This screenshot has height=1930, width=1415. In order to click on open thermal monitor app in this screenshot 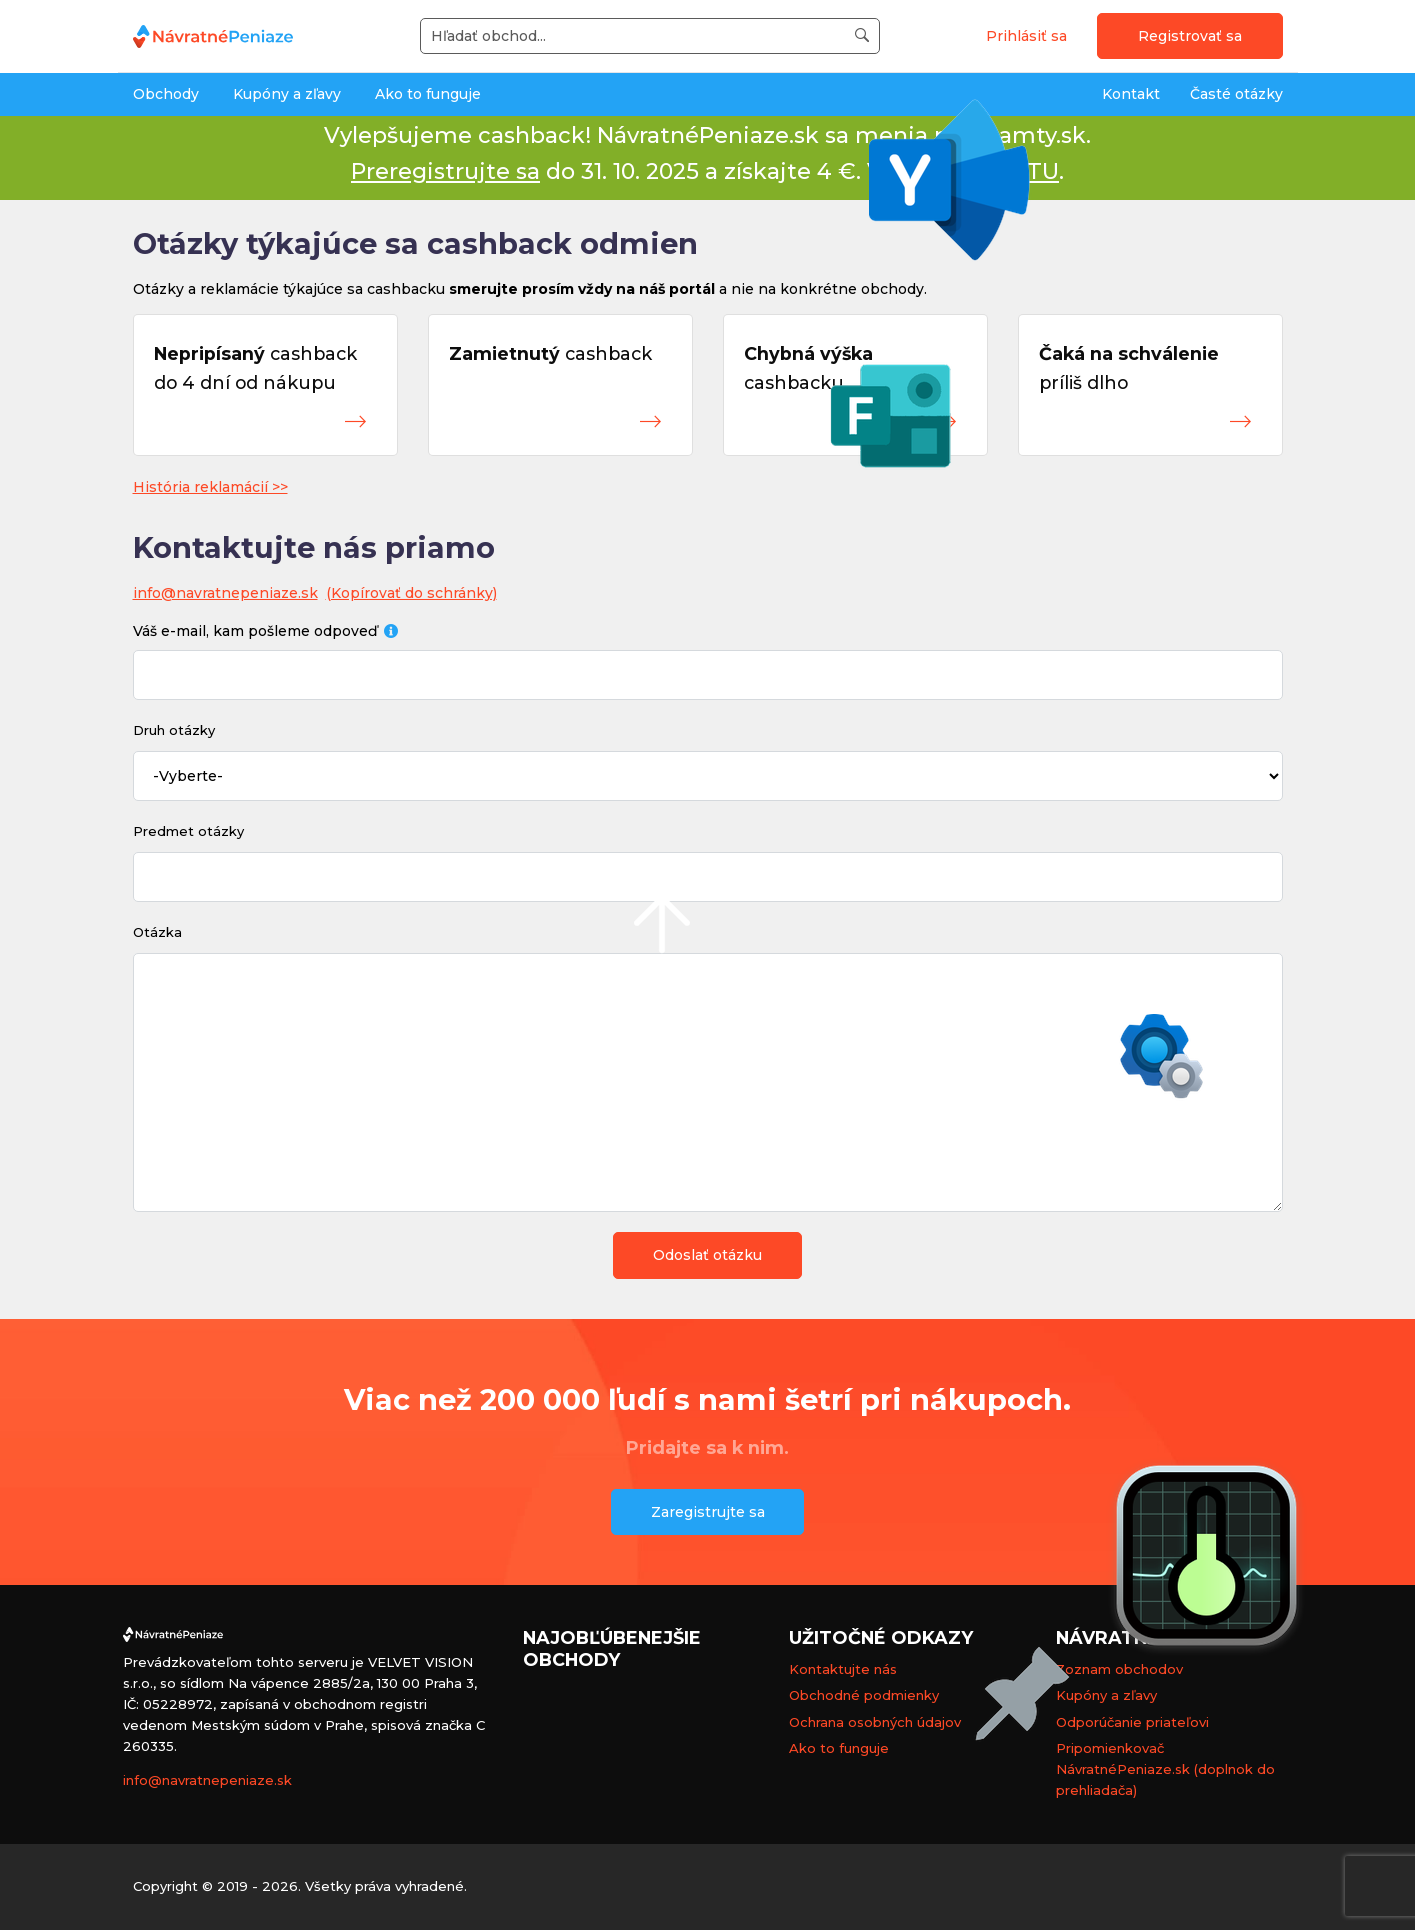, I will do `click(1206, 1555)`.